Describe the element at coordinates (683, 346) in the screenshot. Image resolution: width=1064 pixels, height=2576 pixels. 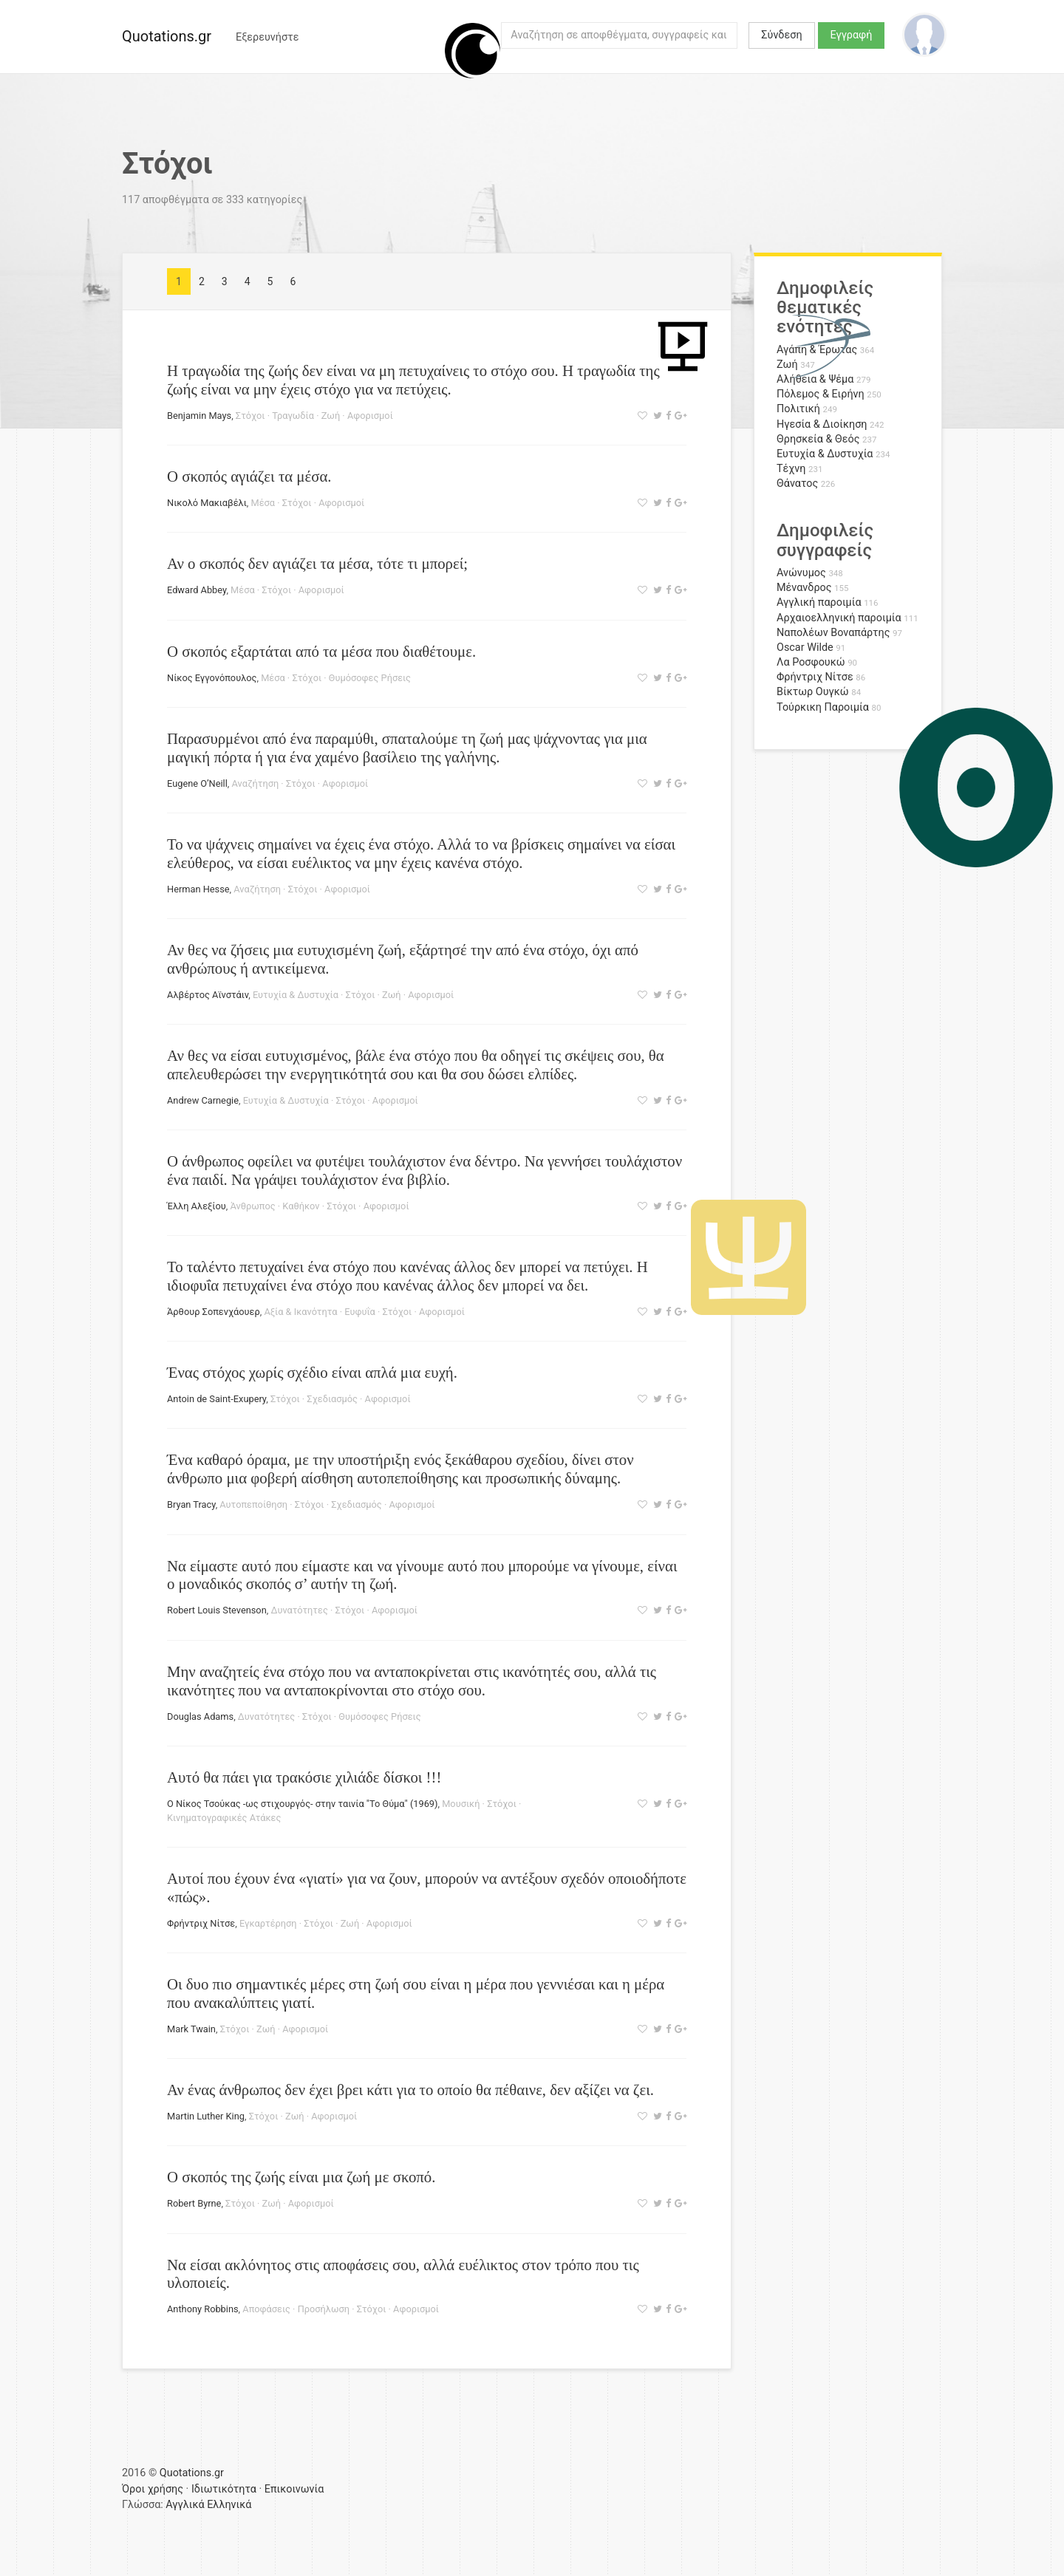
I see `start a presentation slideshow` at that location.